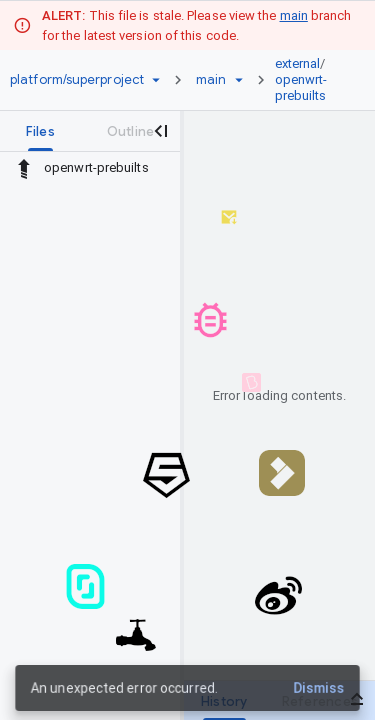 Image resolution: width=375 pixels, height=720 pixels. Describe the element at coordinates (136, 635) in the screenshot. I see `SpigotMC minecraft server software logo` at that location.